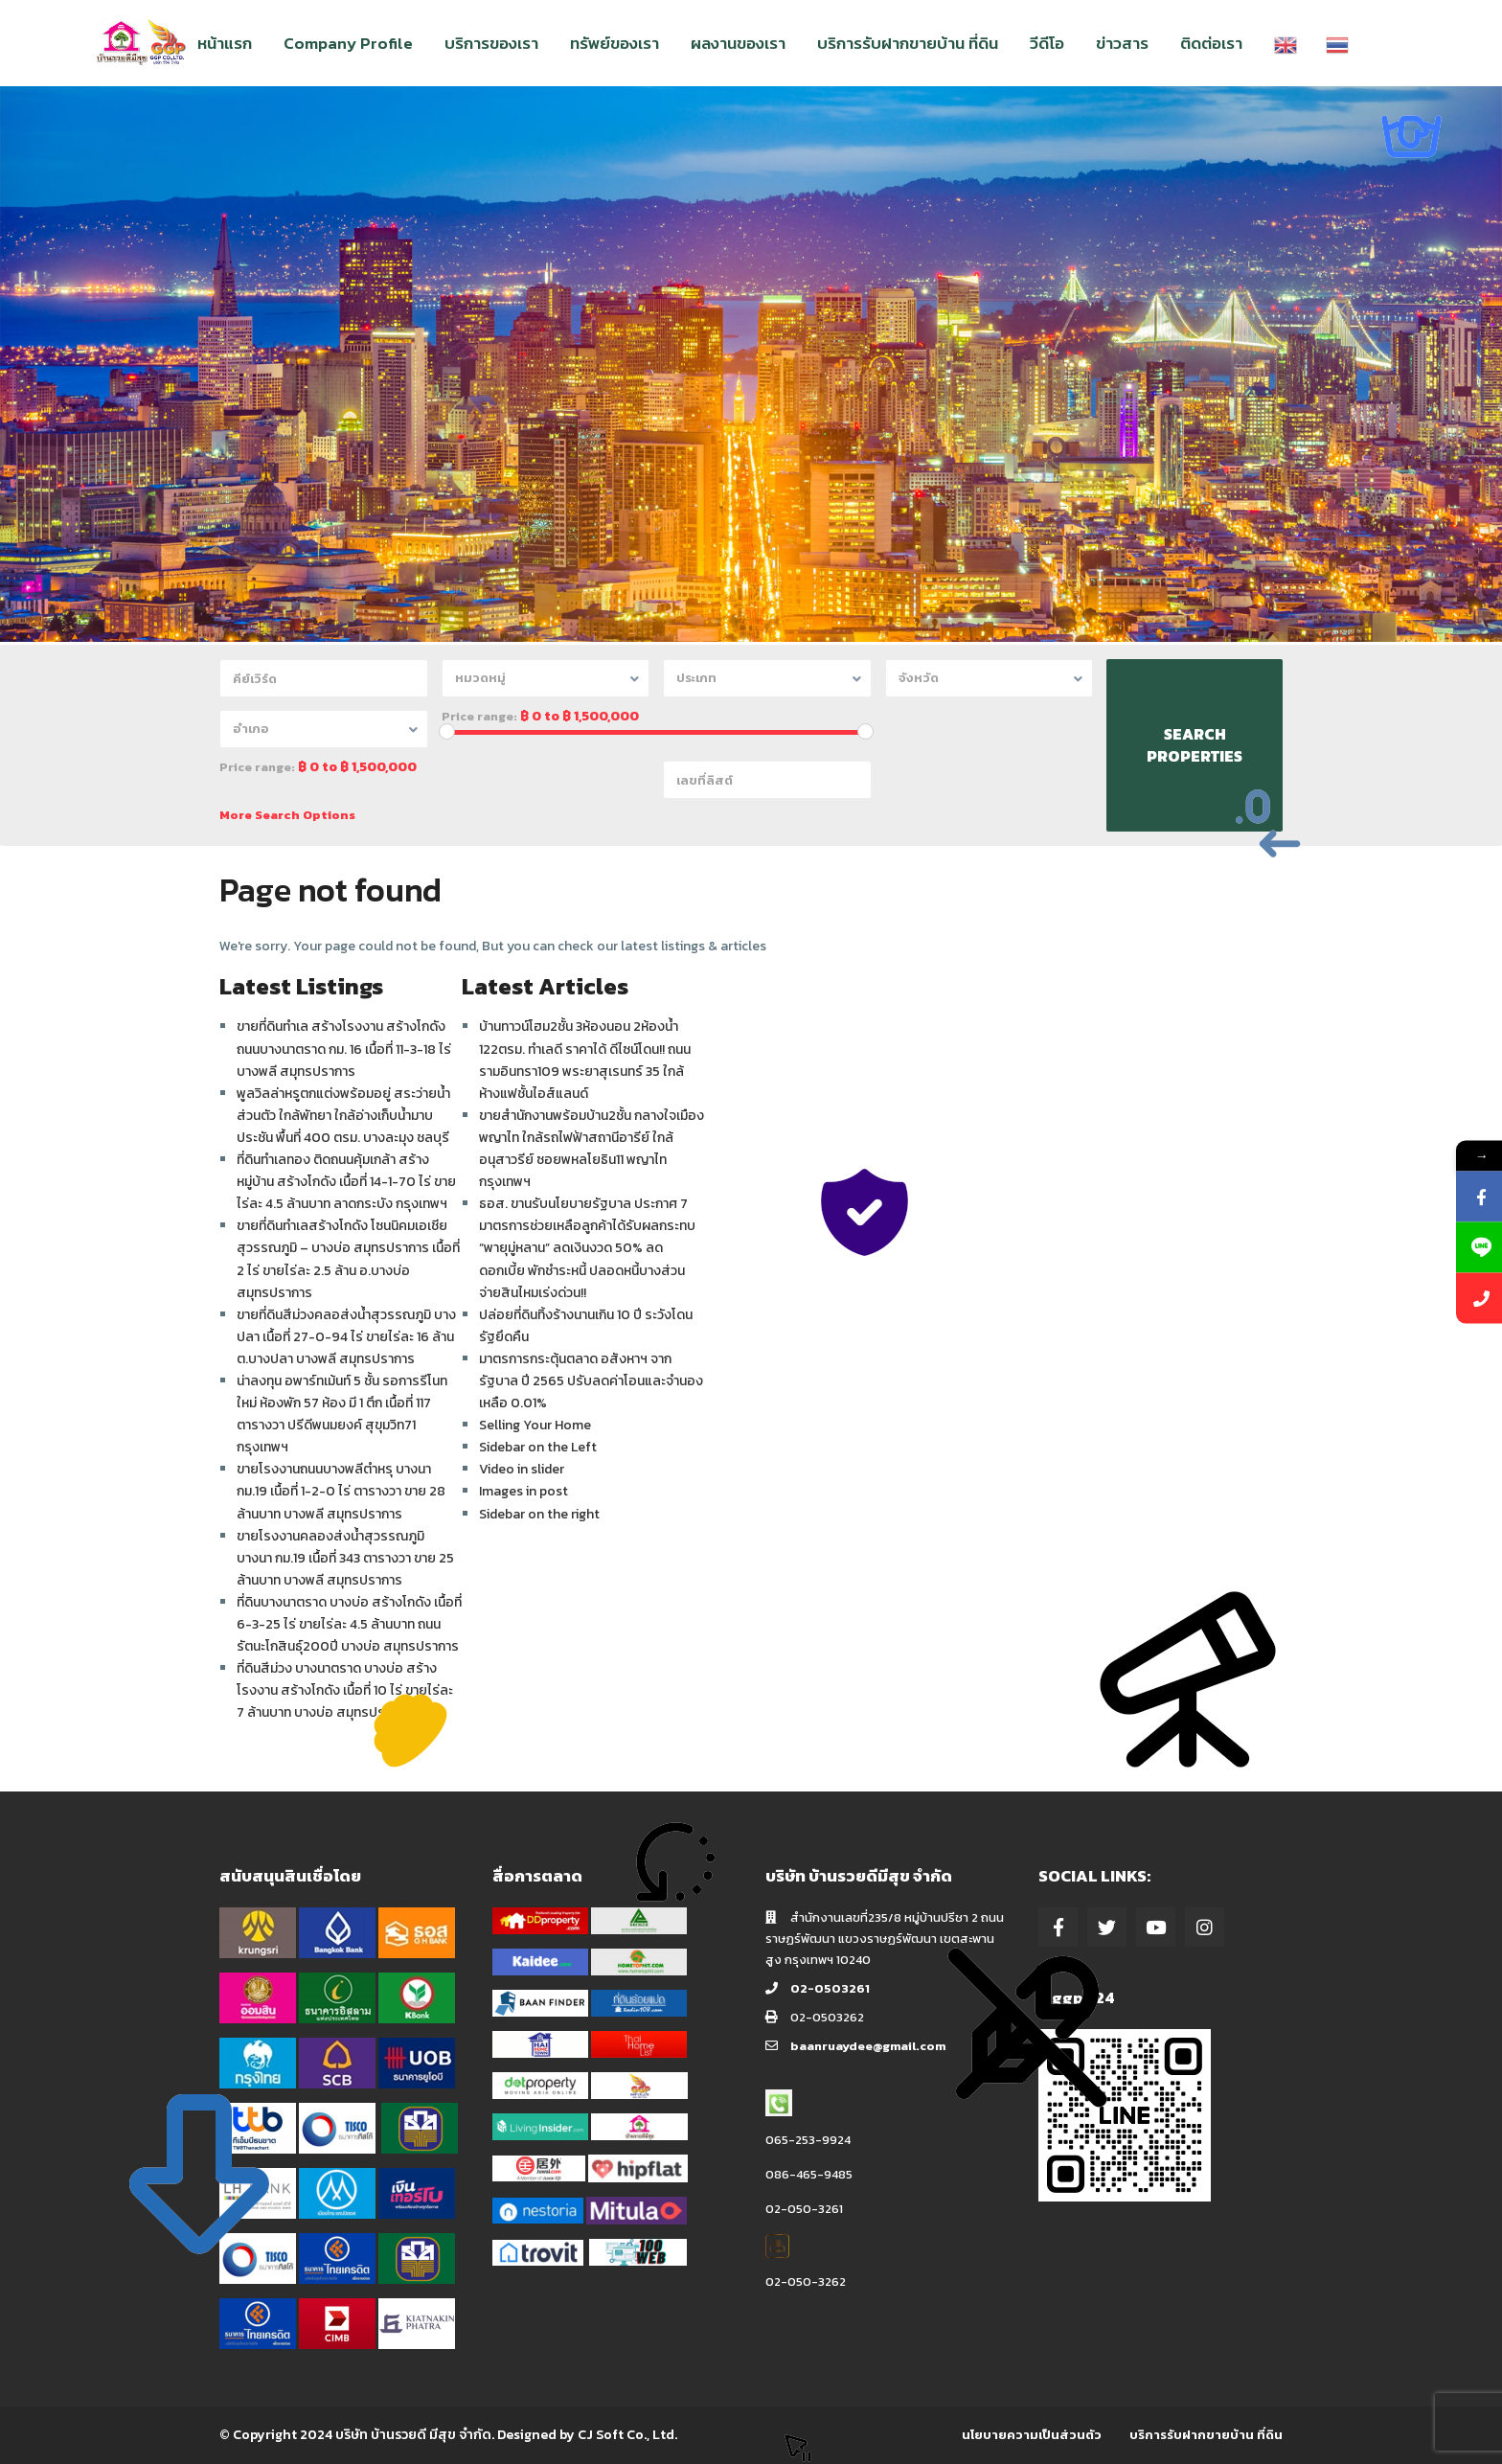 The width and height of the screenshot is (1502, 2464). I want to click on browse asian cuisine or dumpling restaurants, so click(410, 1730).